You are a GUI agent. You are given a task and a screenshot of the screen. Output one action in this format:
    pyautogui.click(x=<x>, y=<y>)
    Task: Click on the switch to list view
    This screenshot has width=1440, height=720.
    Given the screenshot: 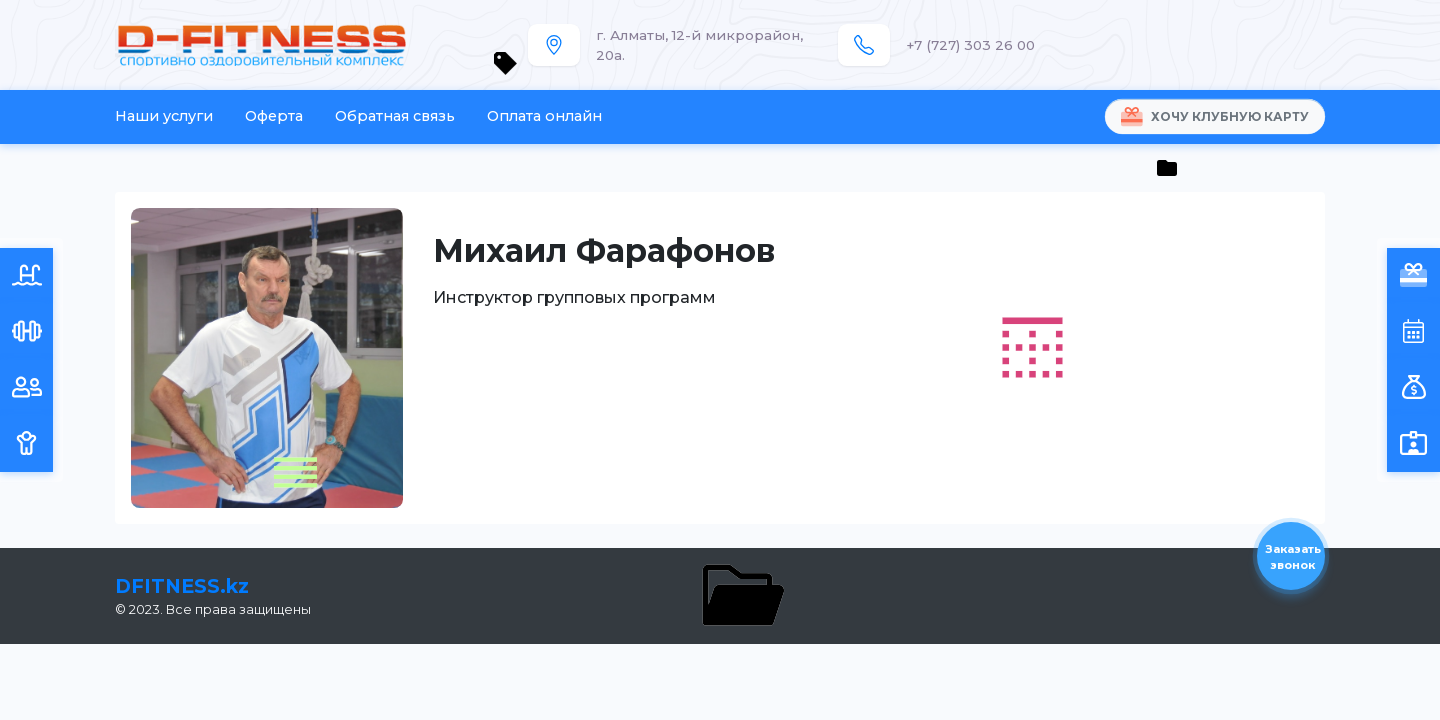 What is the action you would take?
    pyautogui.click(x=295, y=472)
    